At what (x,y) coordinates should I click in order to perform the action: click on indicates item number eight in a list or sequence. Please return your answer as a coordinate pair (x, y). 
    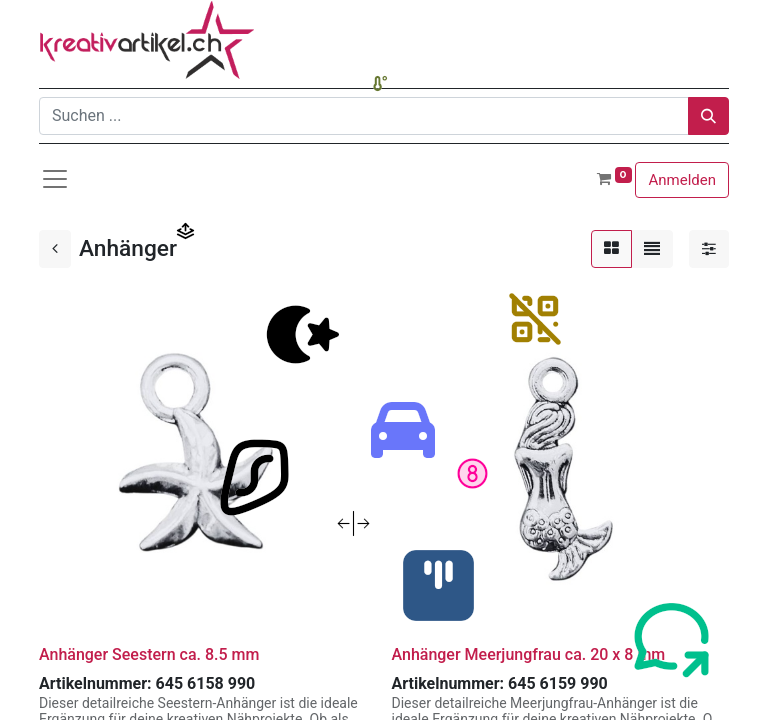
    Looking at the image, I should click on (472, 473).